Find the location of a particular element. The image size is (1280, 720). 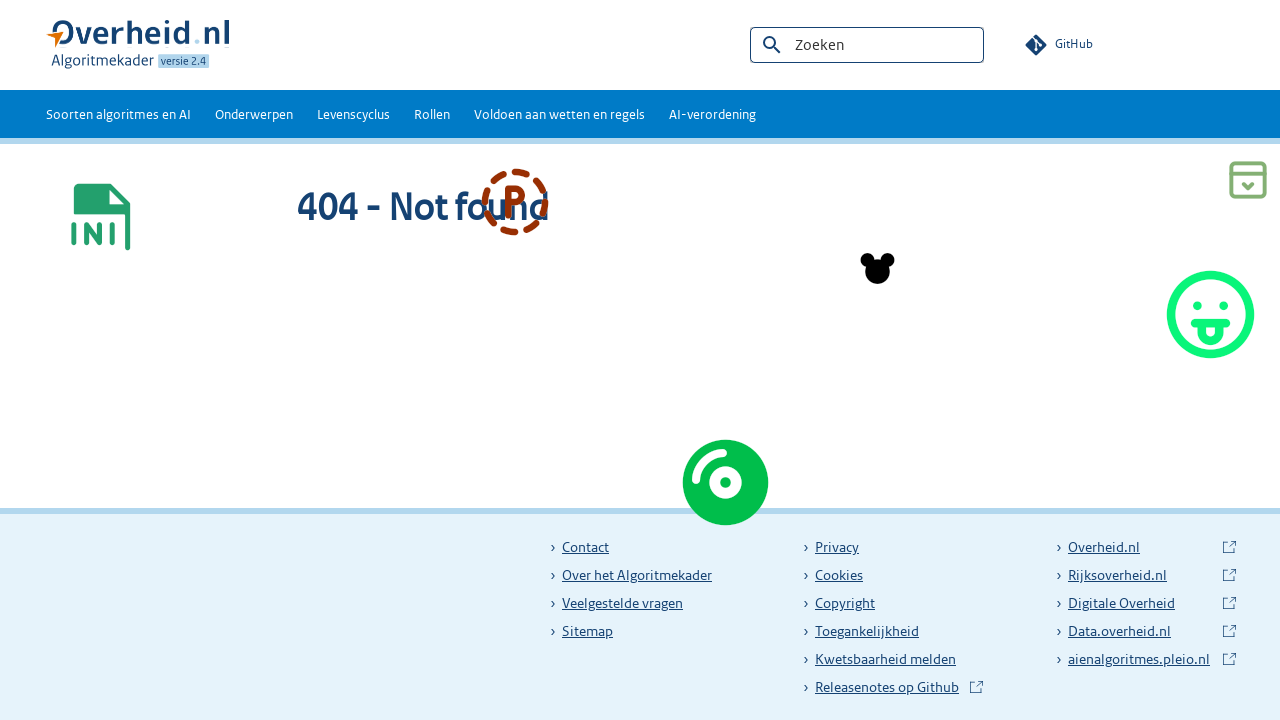

access music or audio library is located at coordinates (725, 482).